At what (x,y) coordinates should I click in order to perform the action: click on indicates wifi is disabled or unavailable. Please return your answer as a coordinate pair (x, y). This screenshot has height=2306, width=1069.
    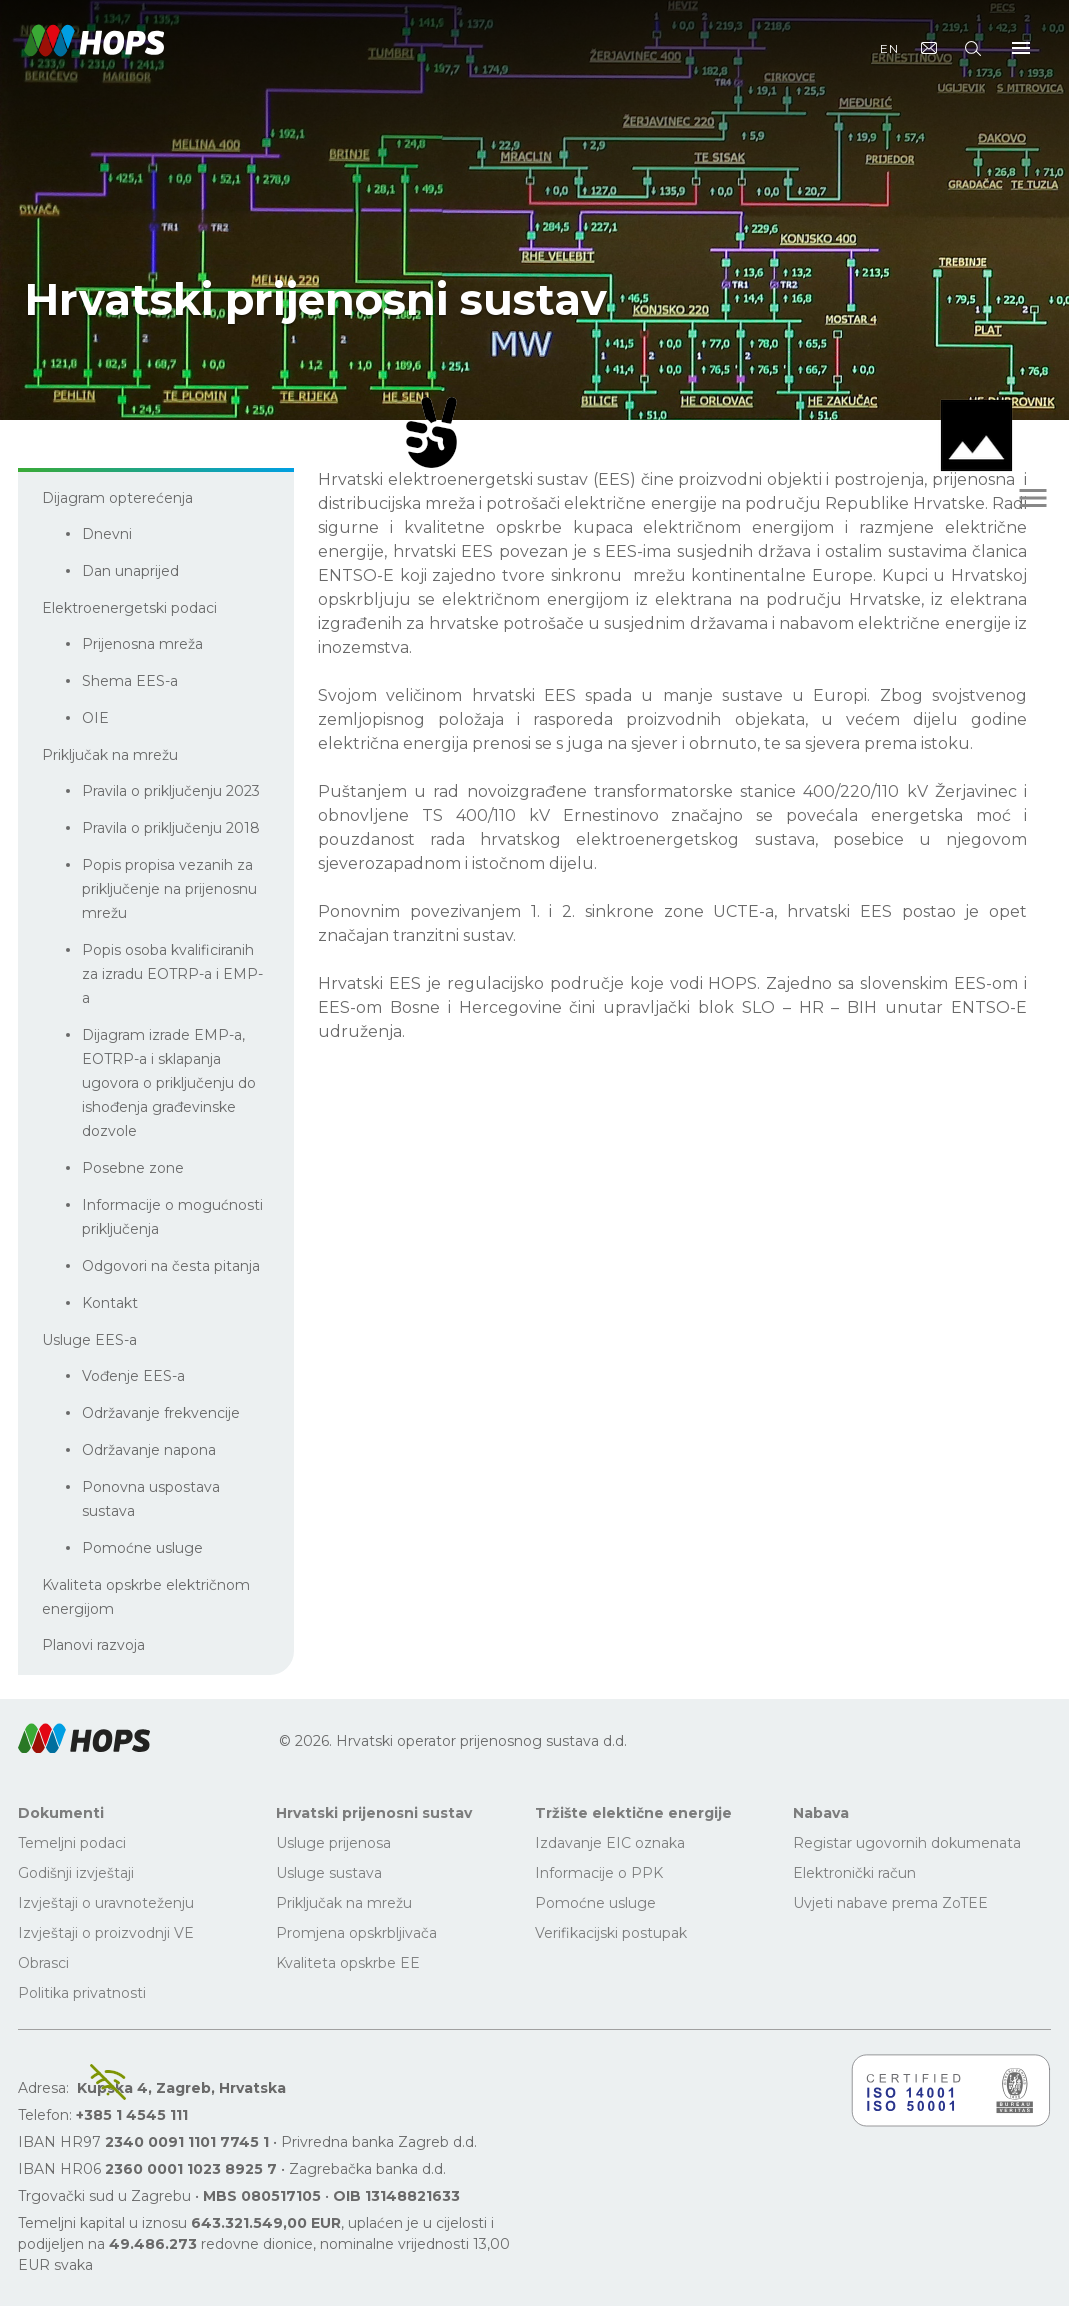
    Looking at the image, I should click on (108, 2082).